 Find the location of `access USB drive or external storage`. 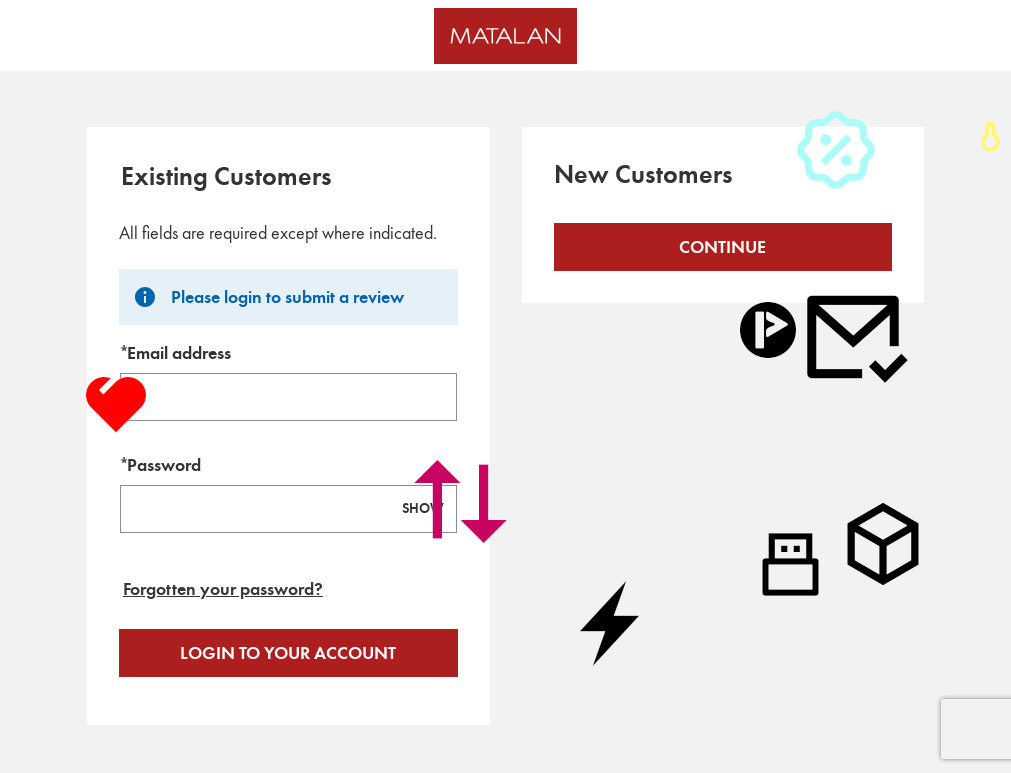

access USB drive or external storage is located at coordinates (790, 564).